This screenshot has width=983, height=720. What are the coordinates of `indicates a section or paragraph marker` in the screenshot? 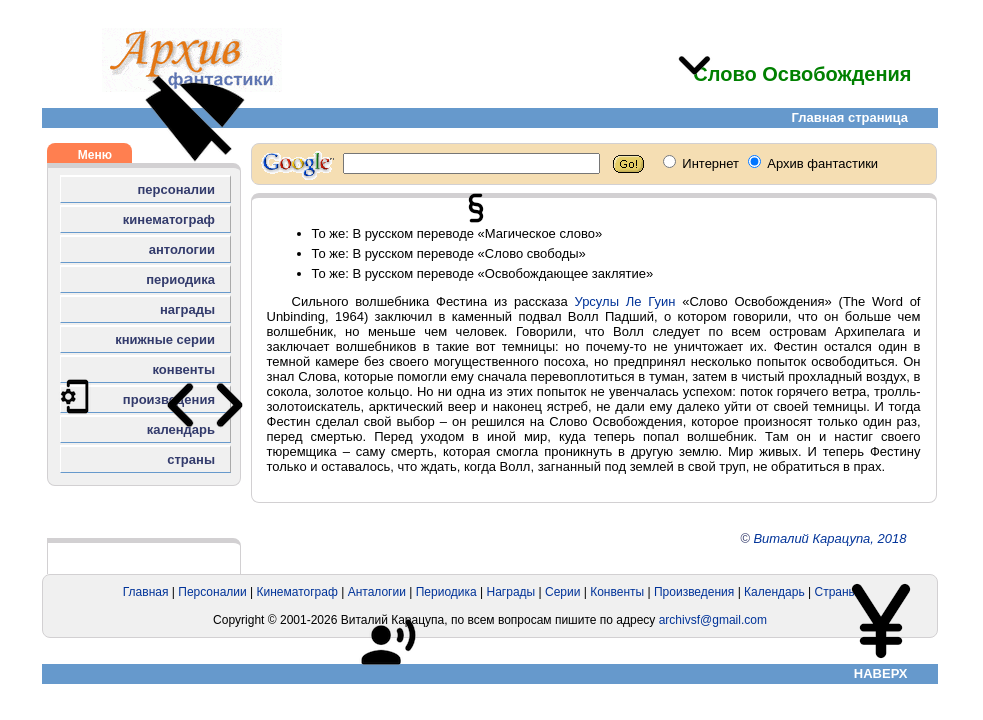 It's located at (476, 208).